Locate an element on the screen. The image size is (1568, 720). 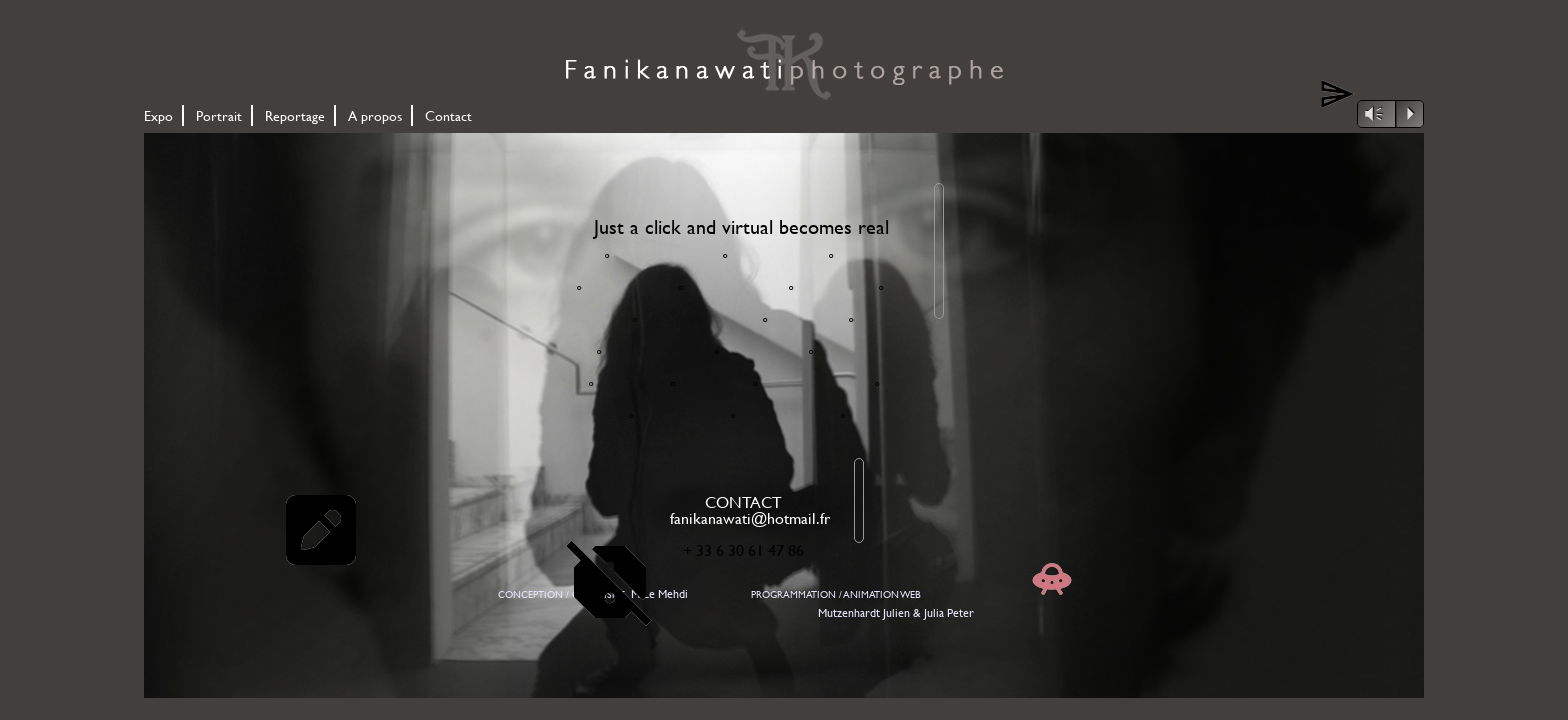
disable content reporting is located at coordinates (610, 582).